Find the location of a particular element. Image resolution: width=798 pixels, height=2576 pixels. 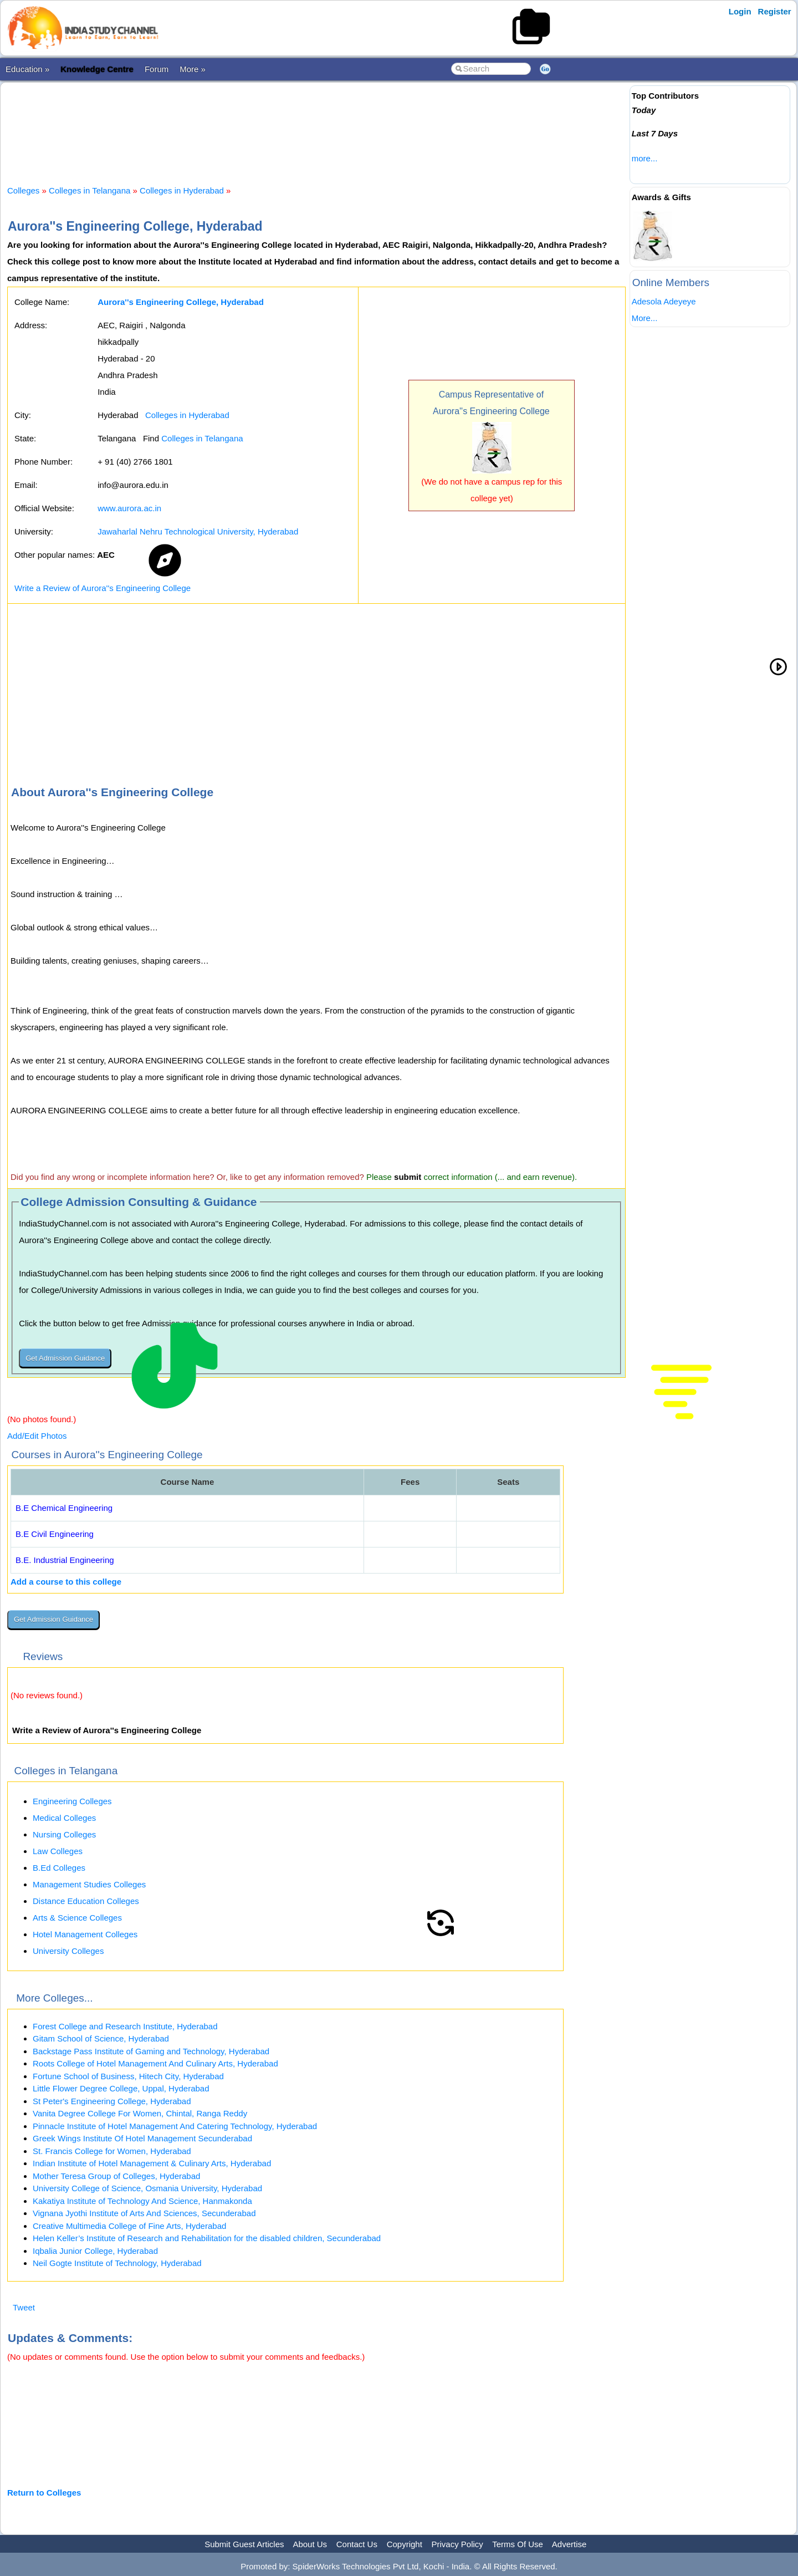

refresh or sync data is located at coordinates (441, 1923).